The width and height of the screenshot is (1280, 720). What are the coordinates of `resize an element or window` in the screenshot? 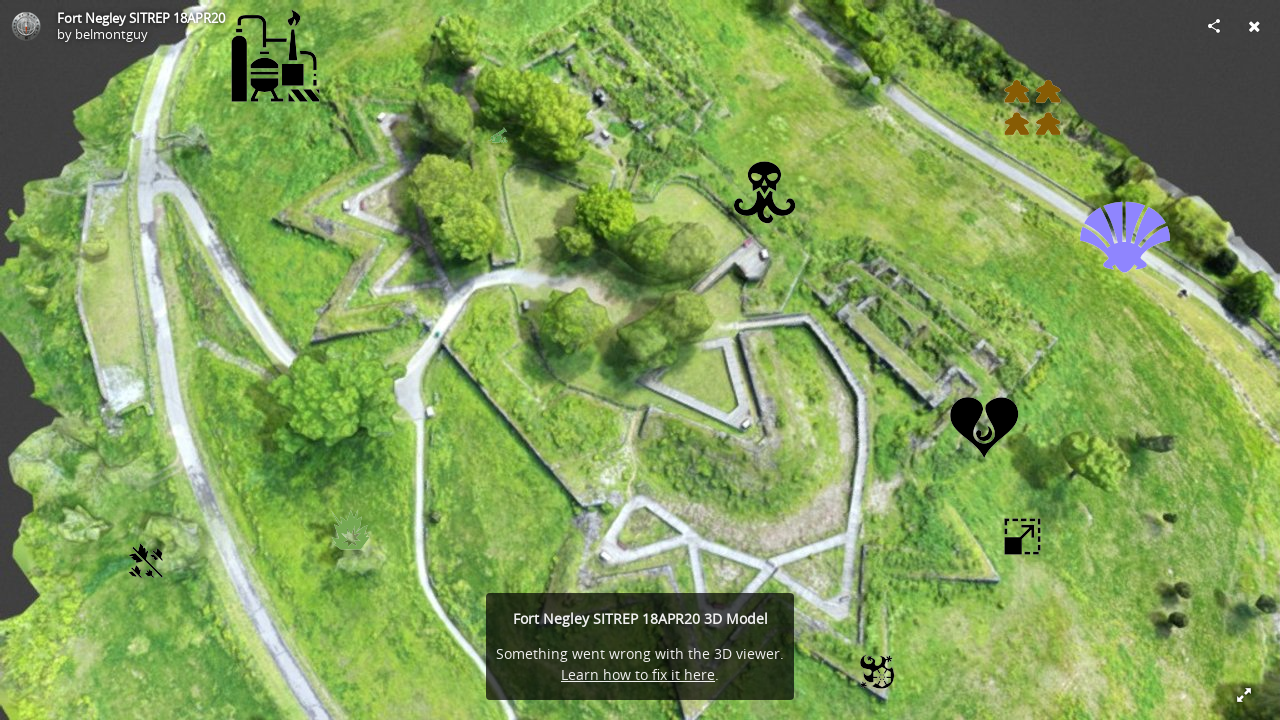 It's located at (1022, 536).